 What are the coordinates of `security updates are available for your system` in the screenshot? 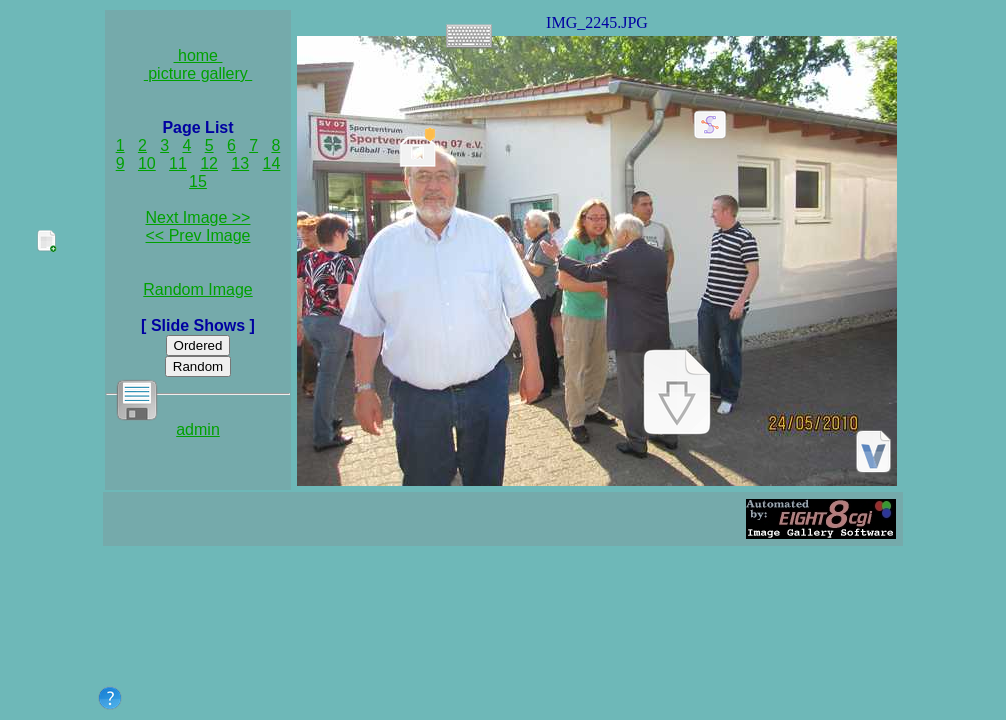 It's located at (417, 146).